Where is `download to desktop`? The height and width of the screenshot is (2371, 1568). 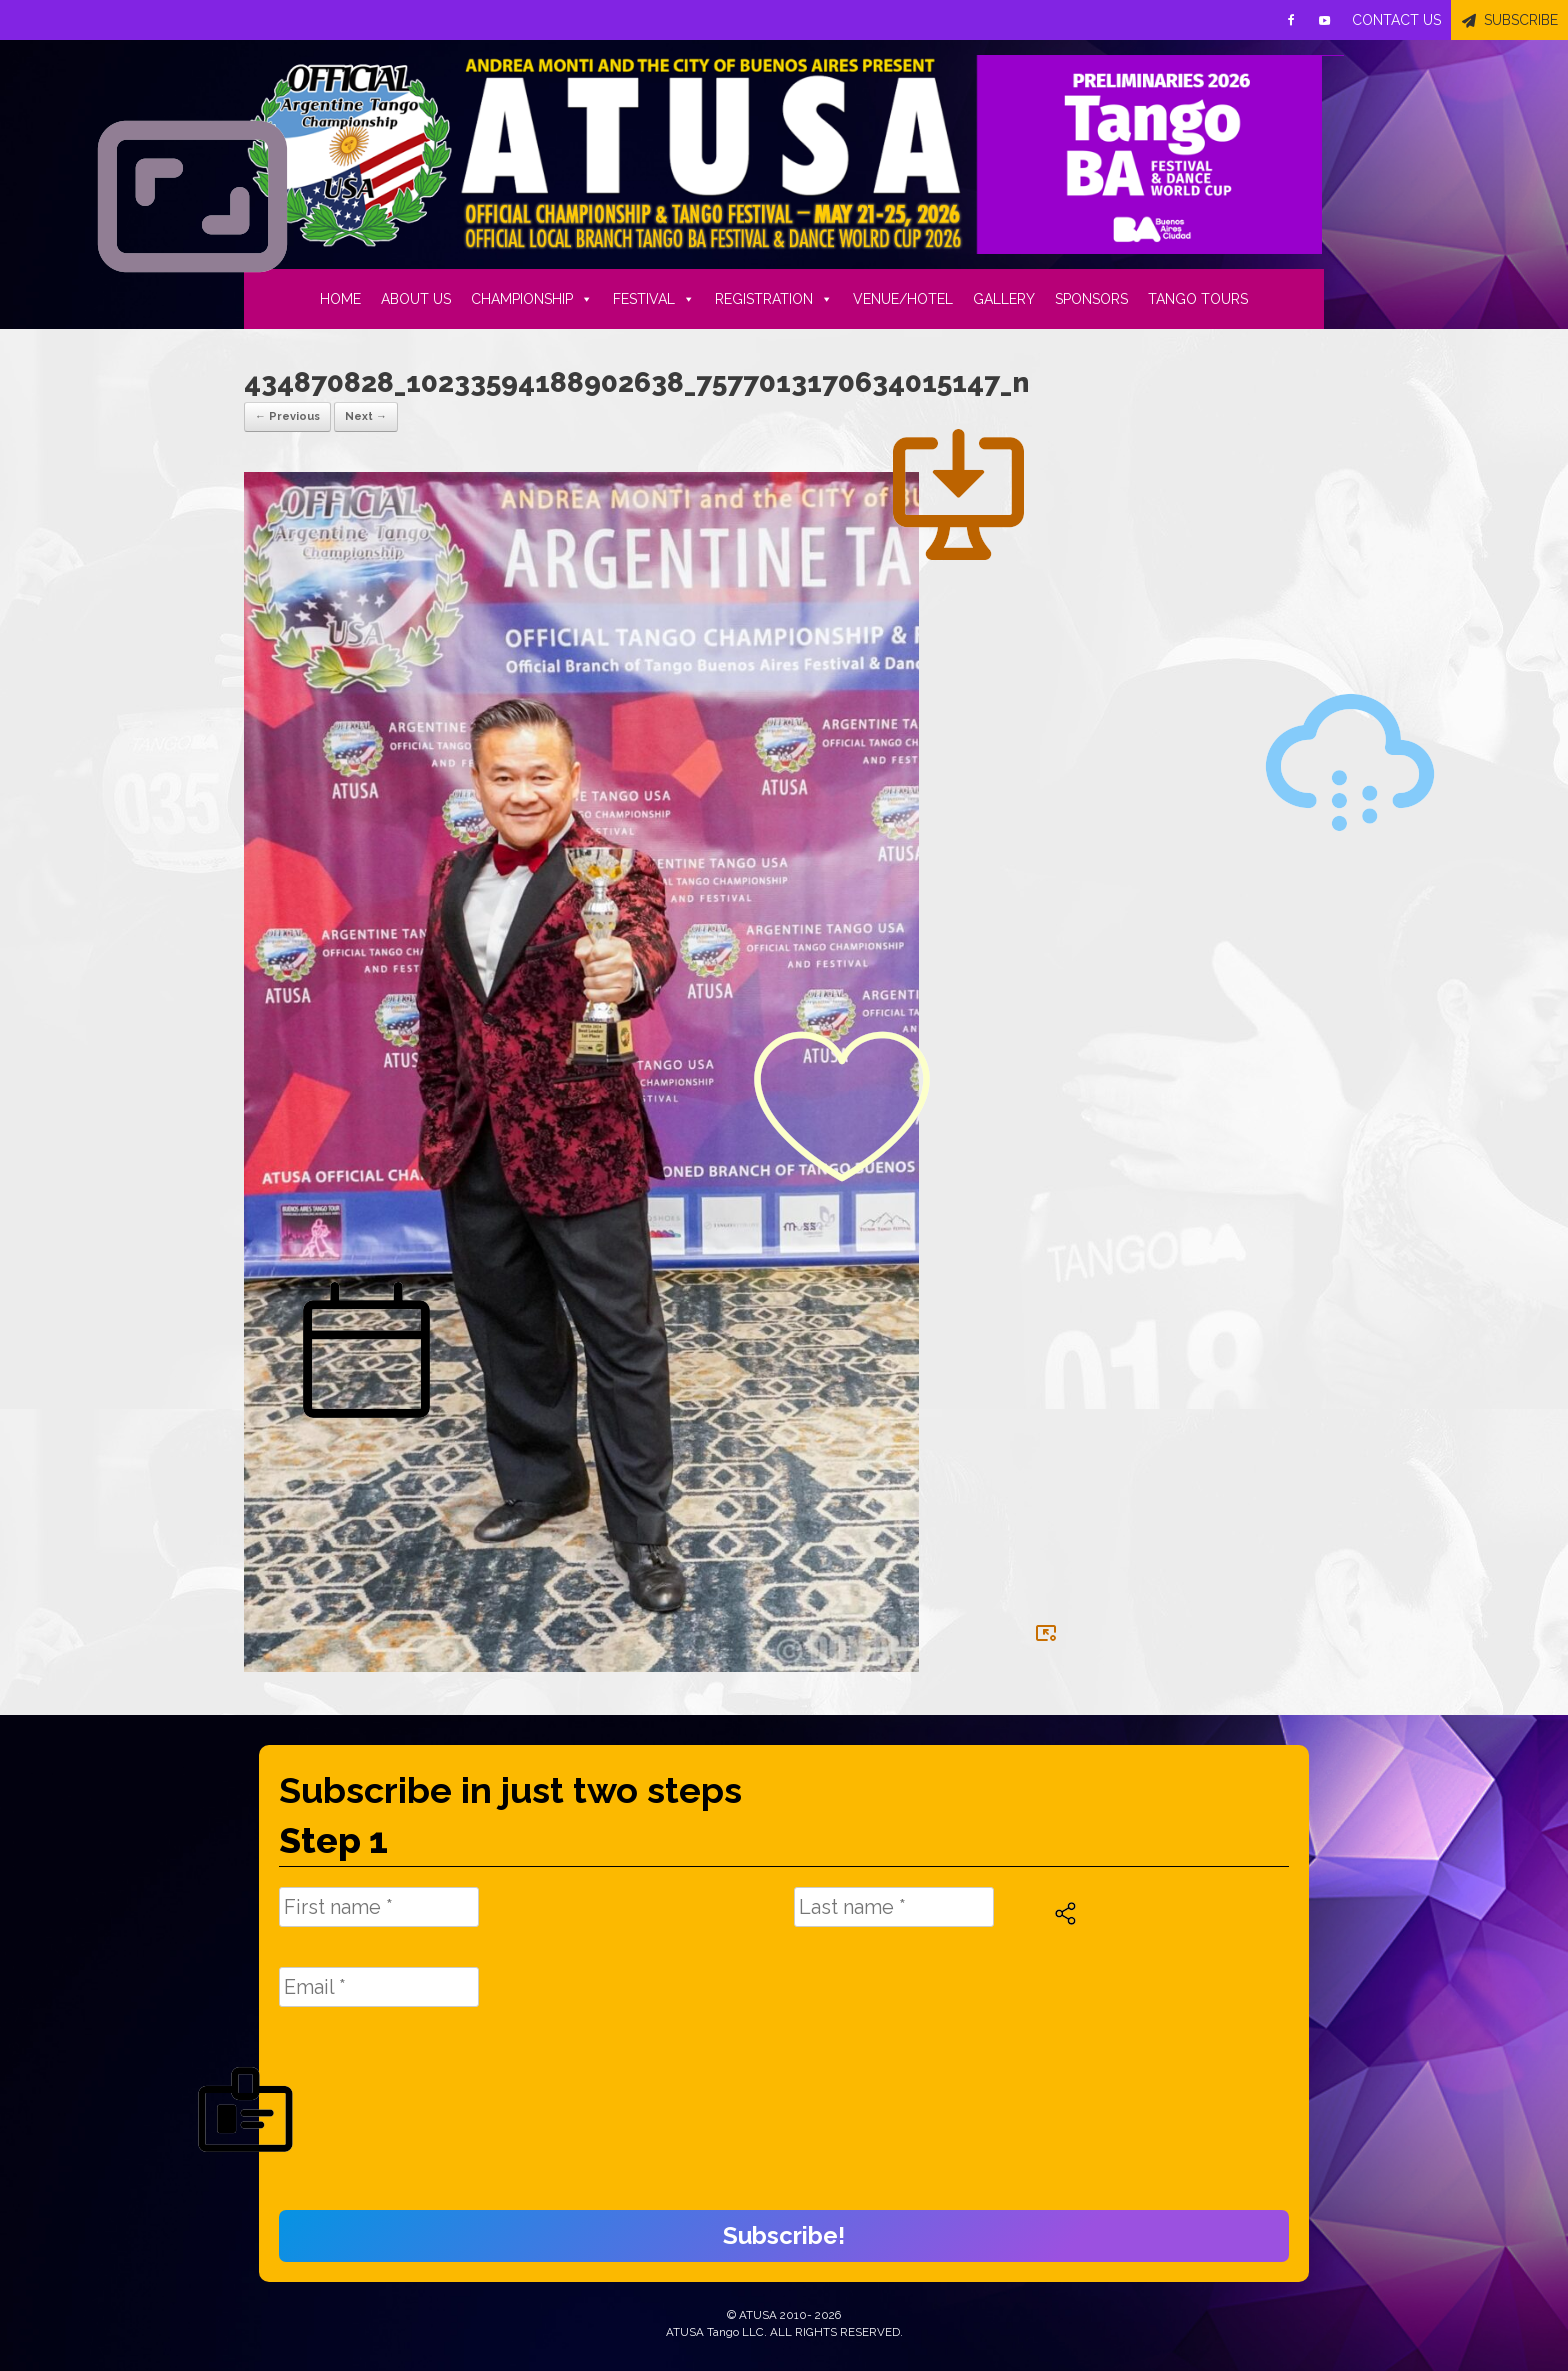 download to desktop is located at coordinates (958, 494).